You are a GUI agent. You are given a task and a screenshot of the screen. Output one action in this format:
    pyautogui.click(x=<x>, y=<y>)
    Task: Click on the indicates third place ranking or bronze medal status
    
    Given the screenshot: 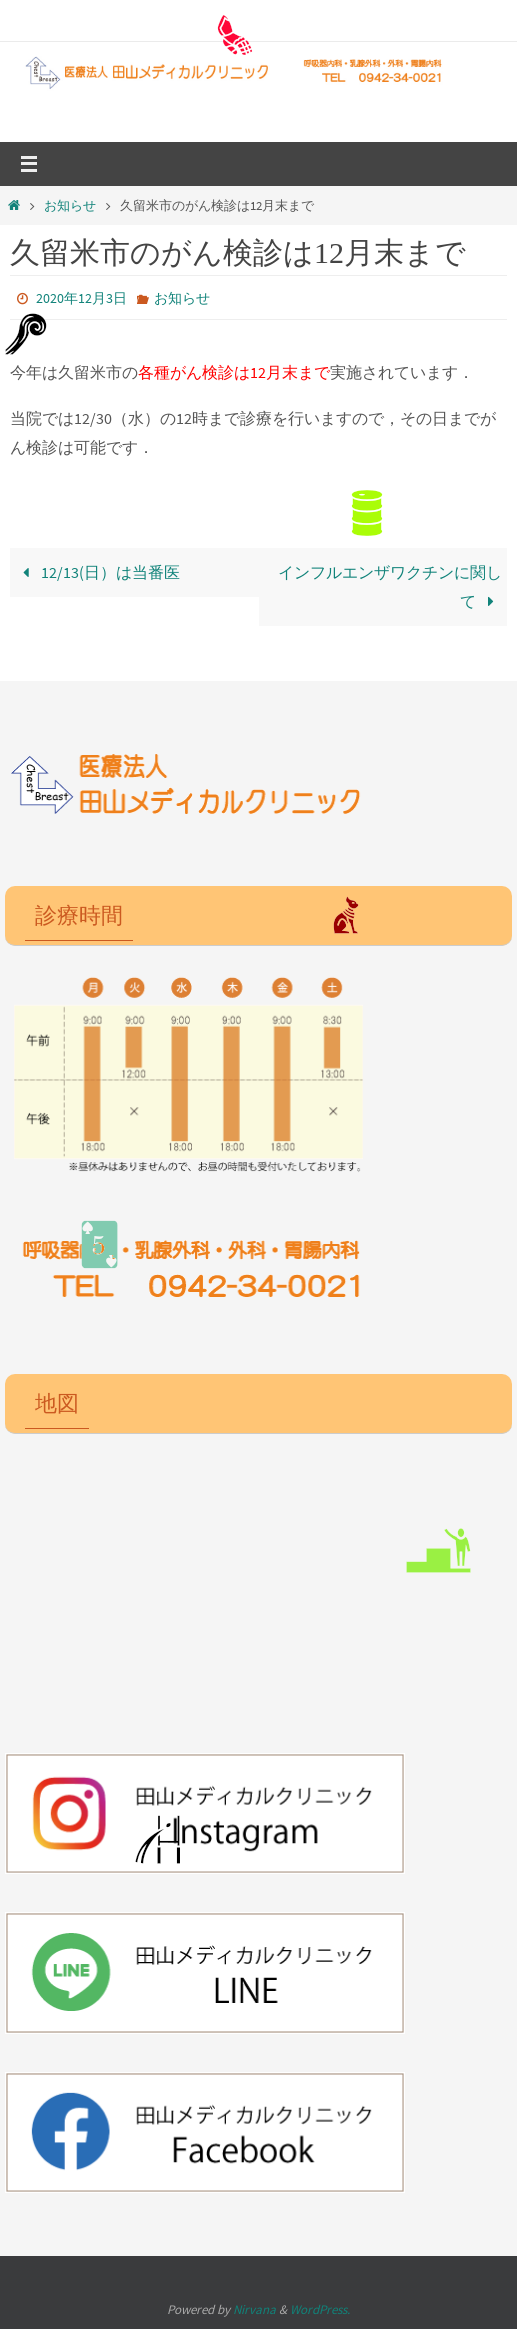 What is the action you would take?
    pyautogui.click(x=438, y=1540)
    